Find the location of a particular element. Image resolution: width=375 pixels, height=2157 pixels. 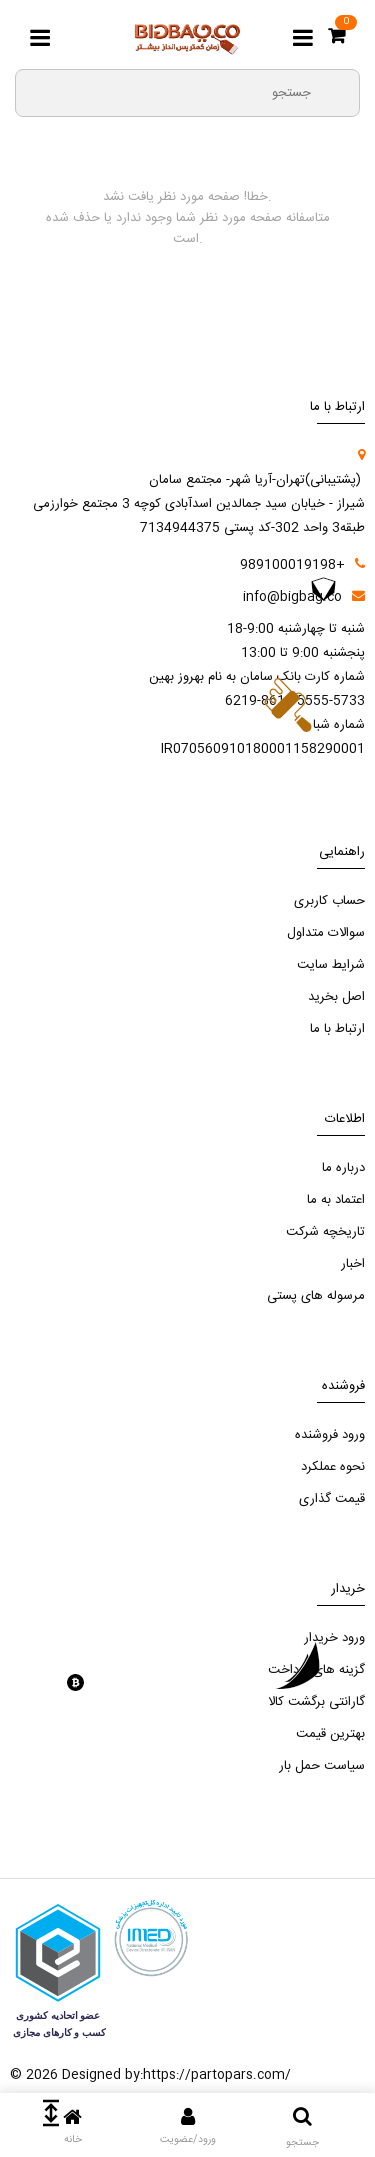

renovate dependency automation service is located at coordinates (288, 705).